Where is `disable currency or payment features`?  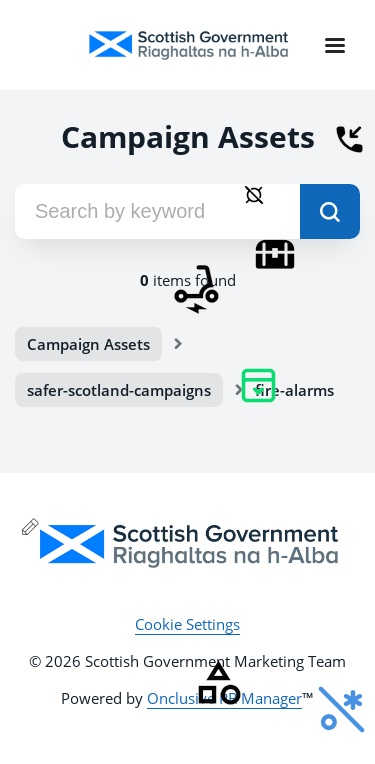
disable currency or payment features is located at coordinates (254, 195).